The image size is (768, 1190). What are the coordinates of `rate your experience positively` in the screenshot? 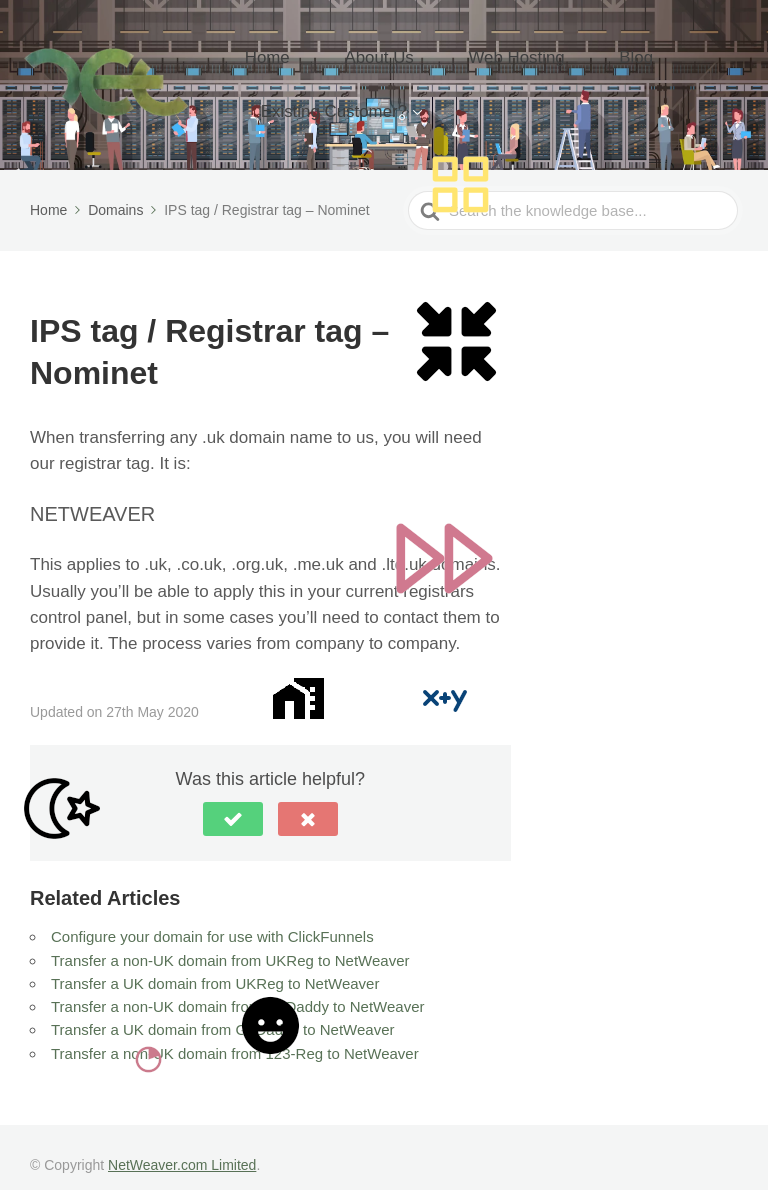 It's located at (270, 1025).